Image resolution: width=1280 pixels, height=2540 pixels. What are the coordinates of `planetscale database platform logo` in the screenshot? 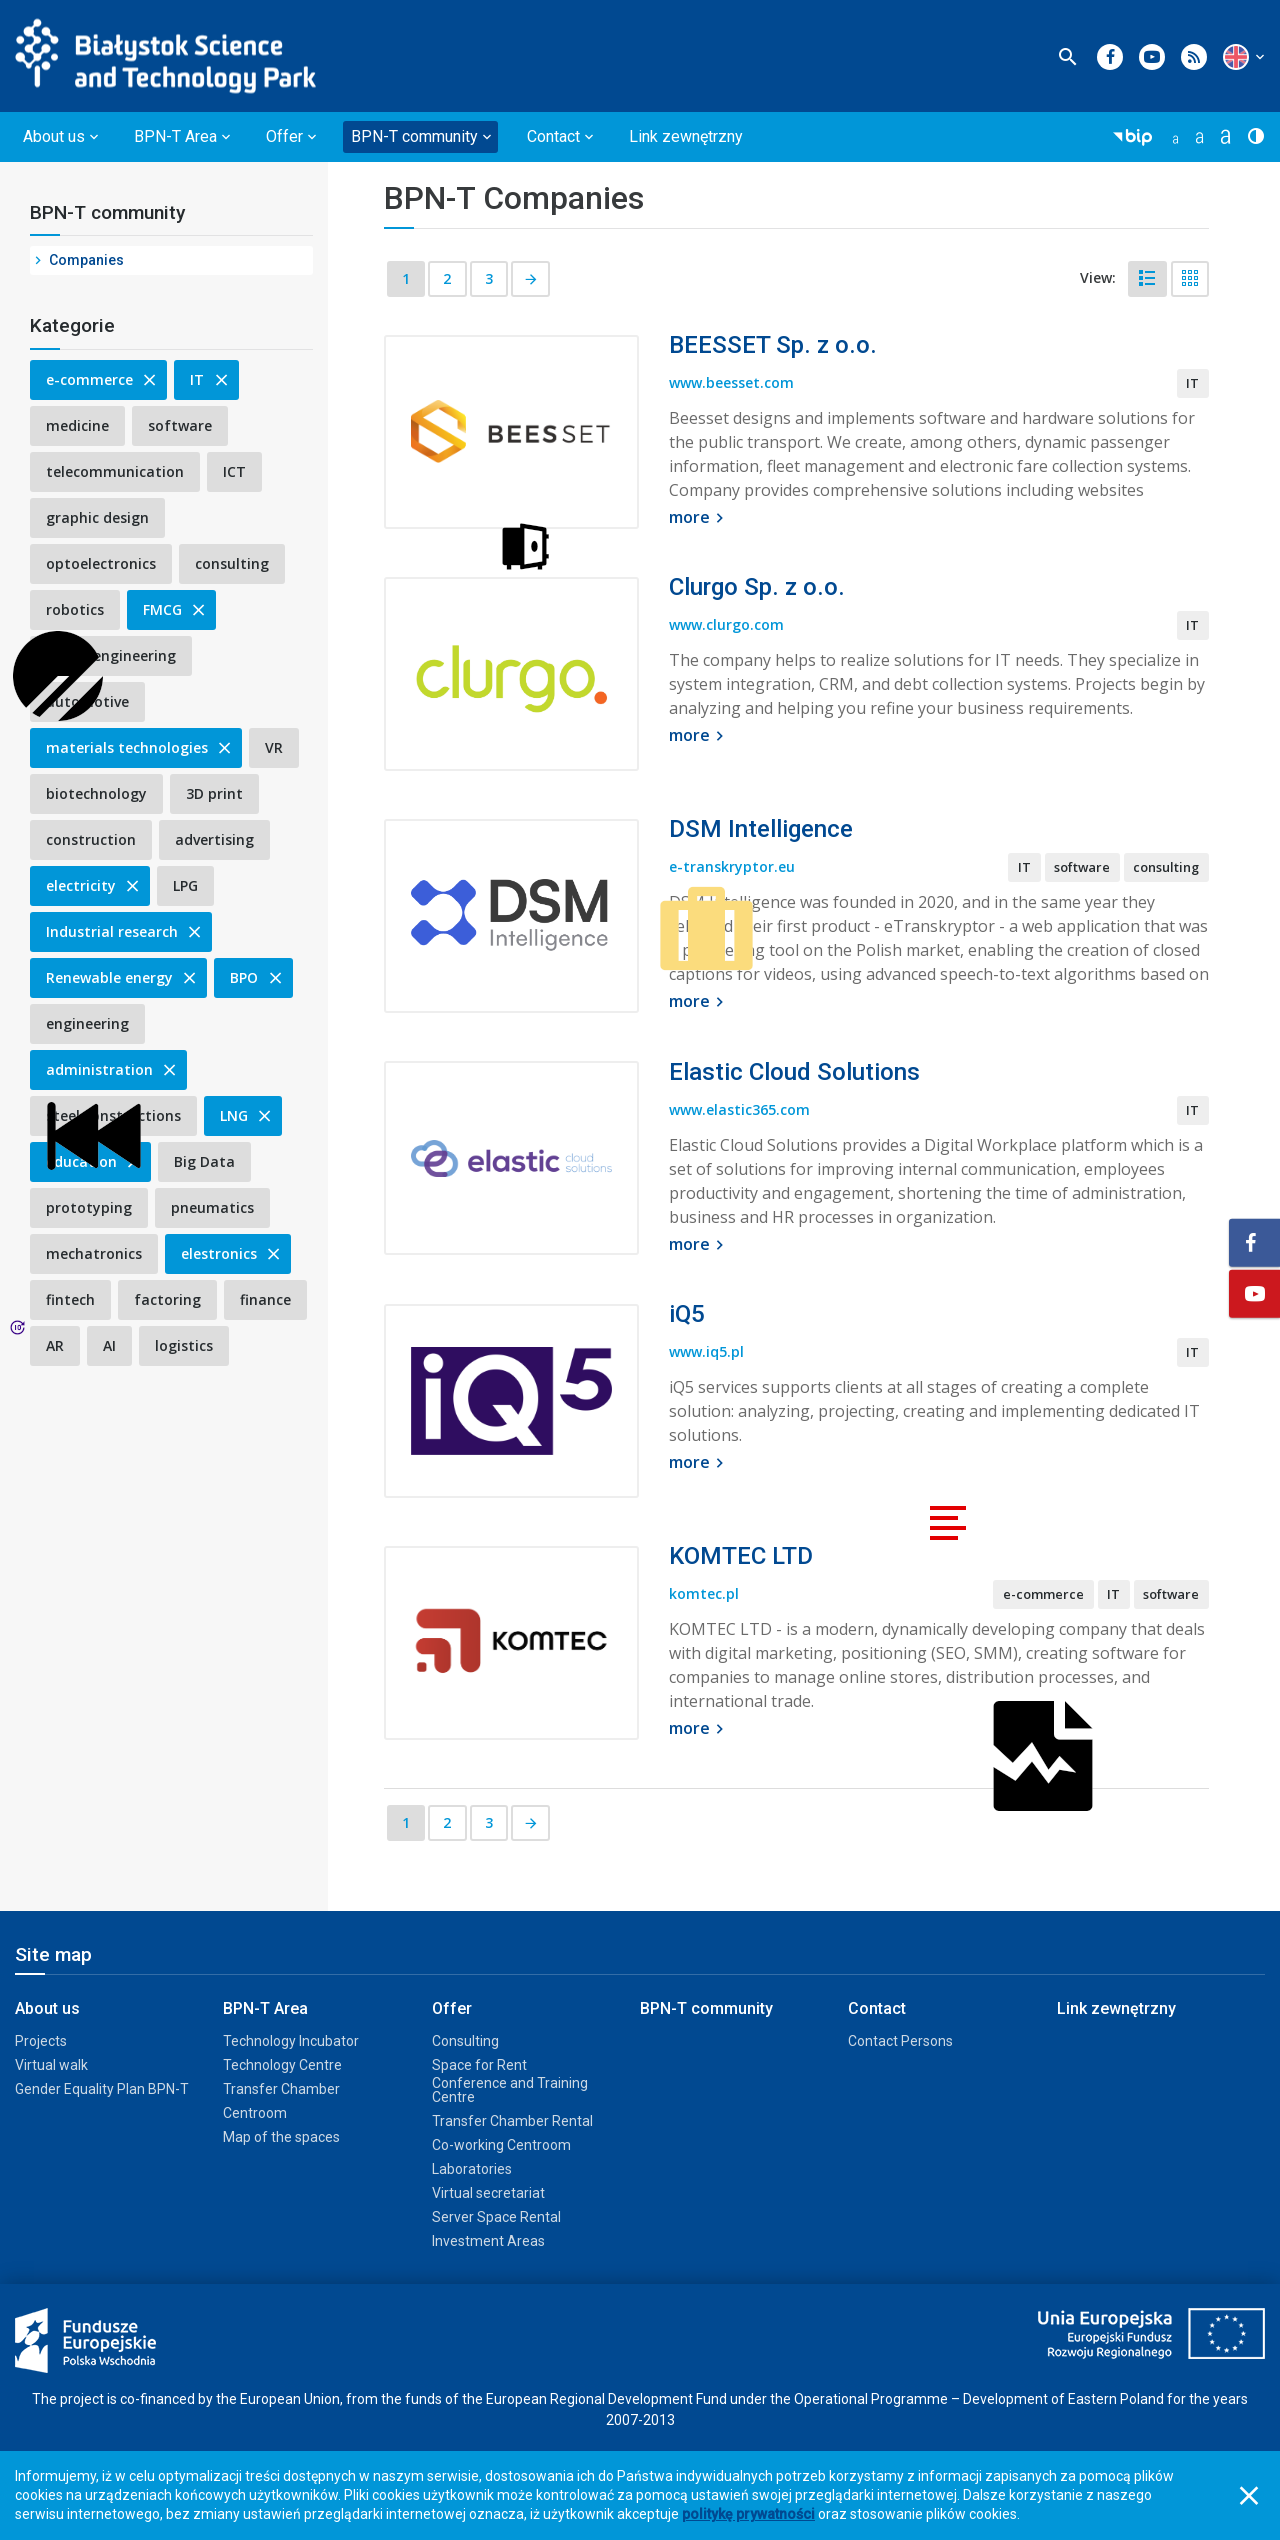 It's located at (58, 676).